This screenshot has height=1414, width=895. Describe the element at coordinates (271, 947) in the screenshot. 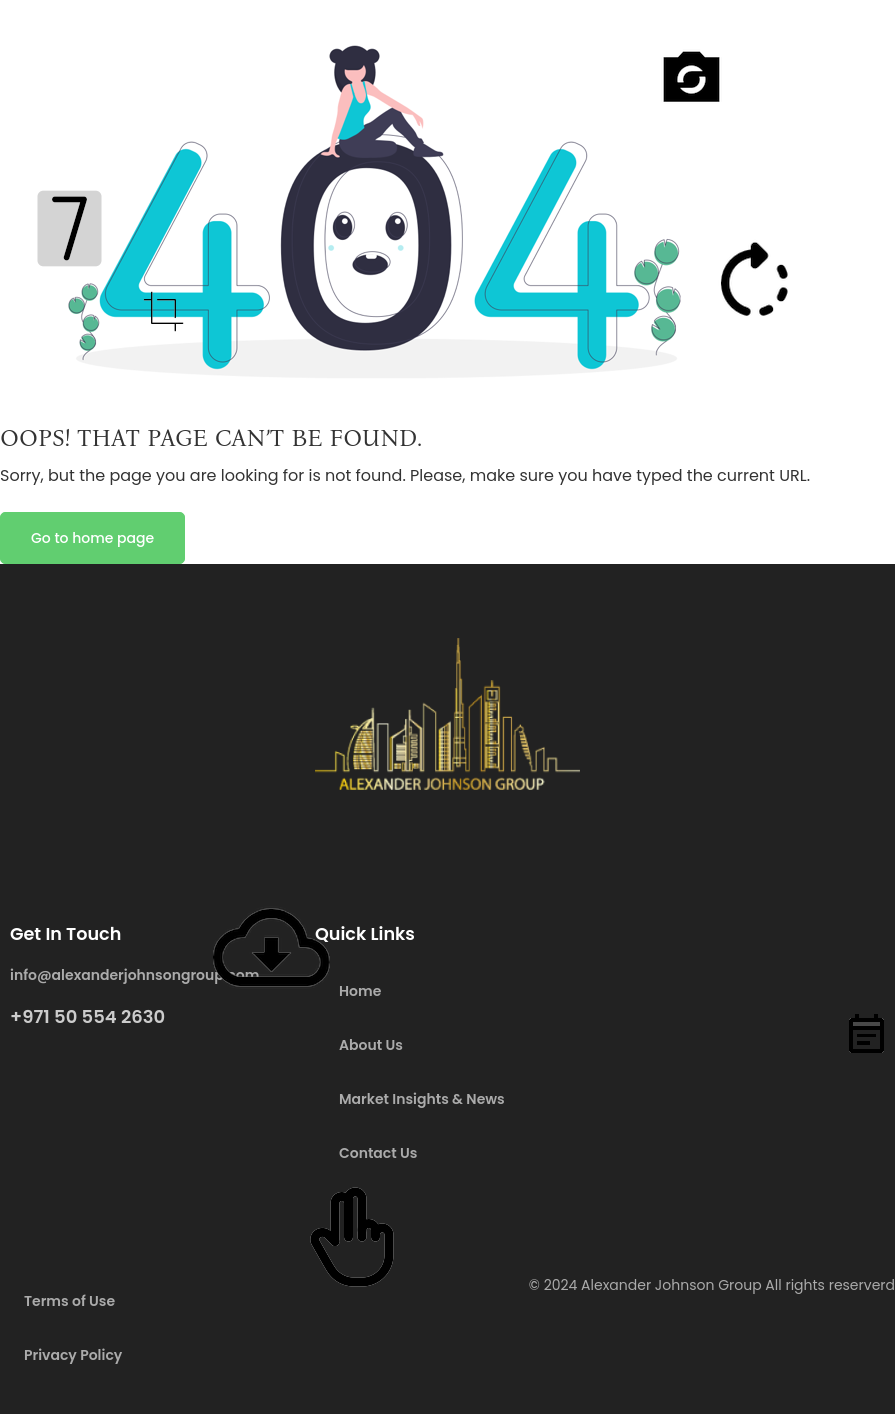

I see `download file from cloud storage` at that location.